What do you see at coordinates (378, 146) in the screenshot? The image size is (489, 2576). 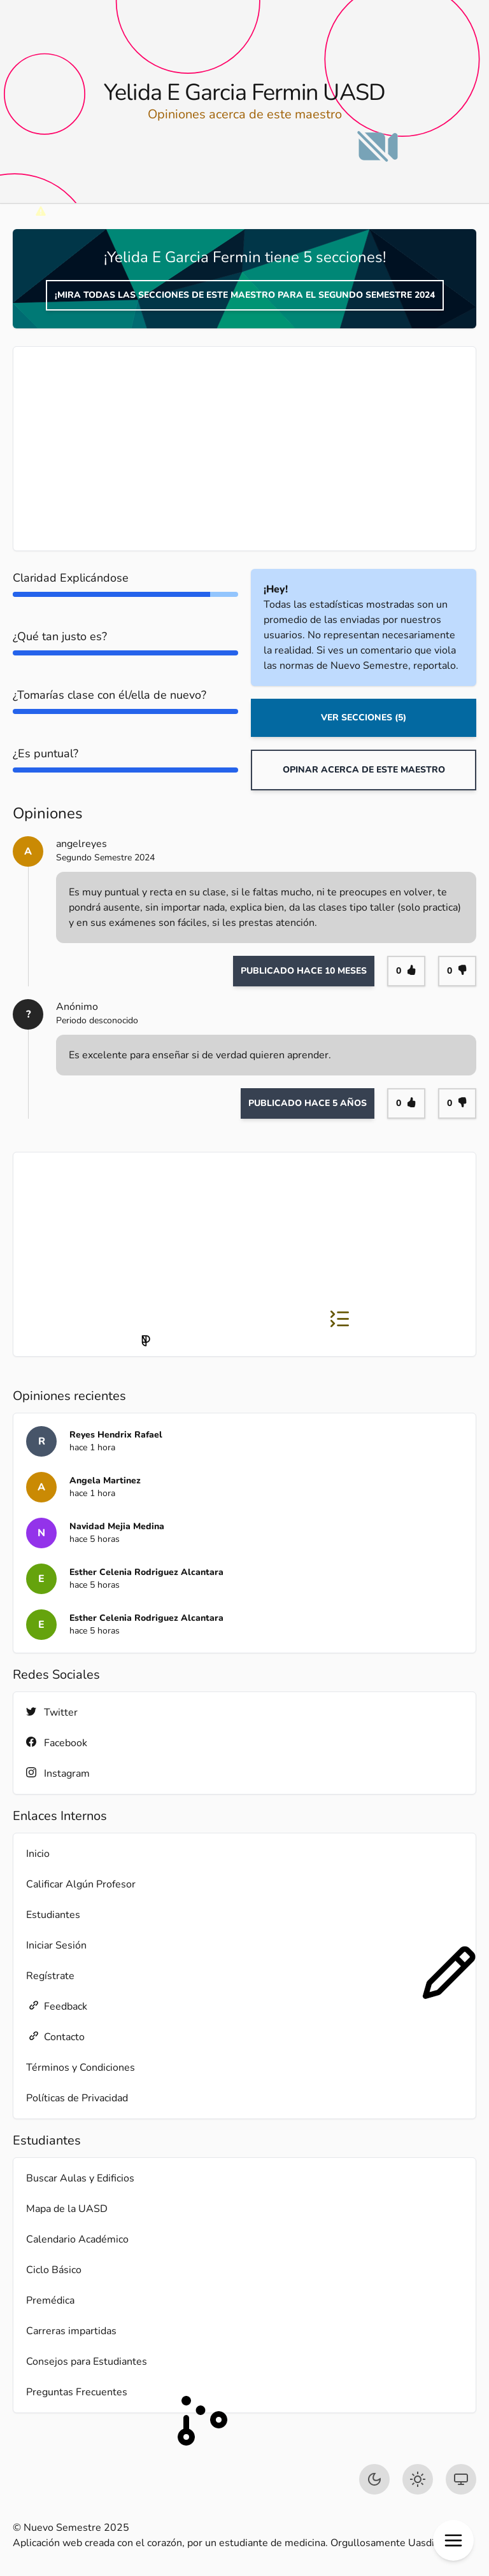 I see `turn off video camera` at bounding box center [378, 146].